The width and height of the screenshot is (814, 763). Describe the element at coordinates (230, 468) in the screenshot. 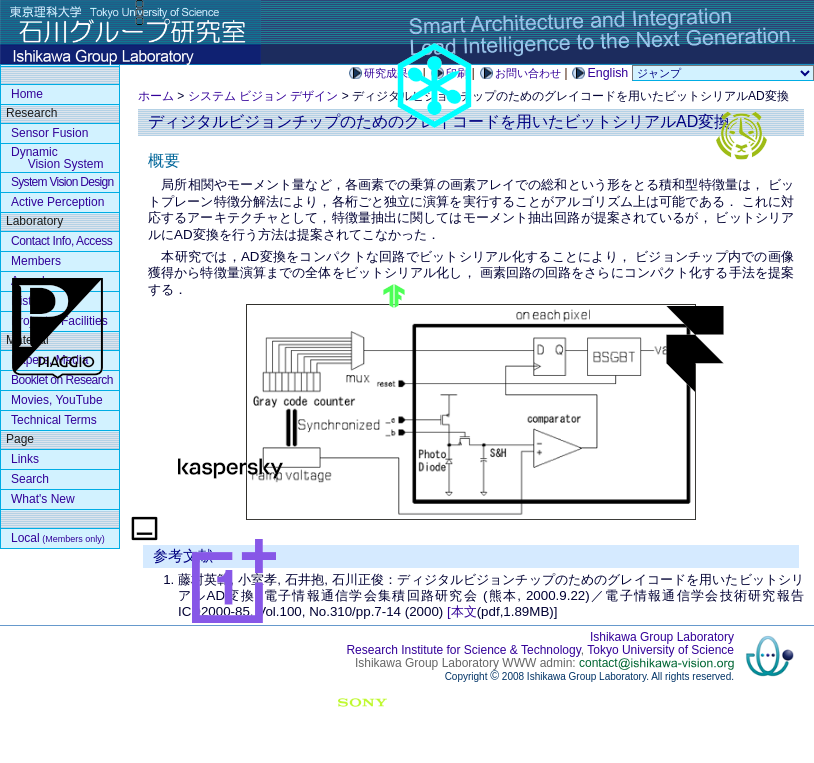

I see `kaspersky antivirus app` at that location.